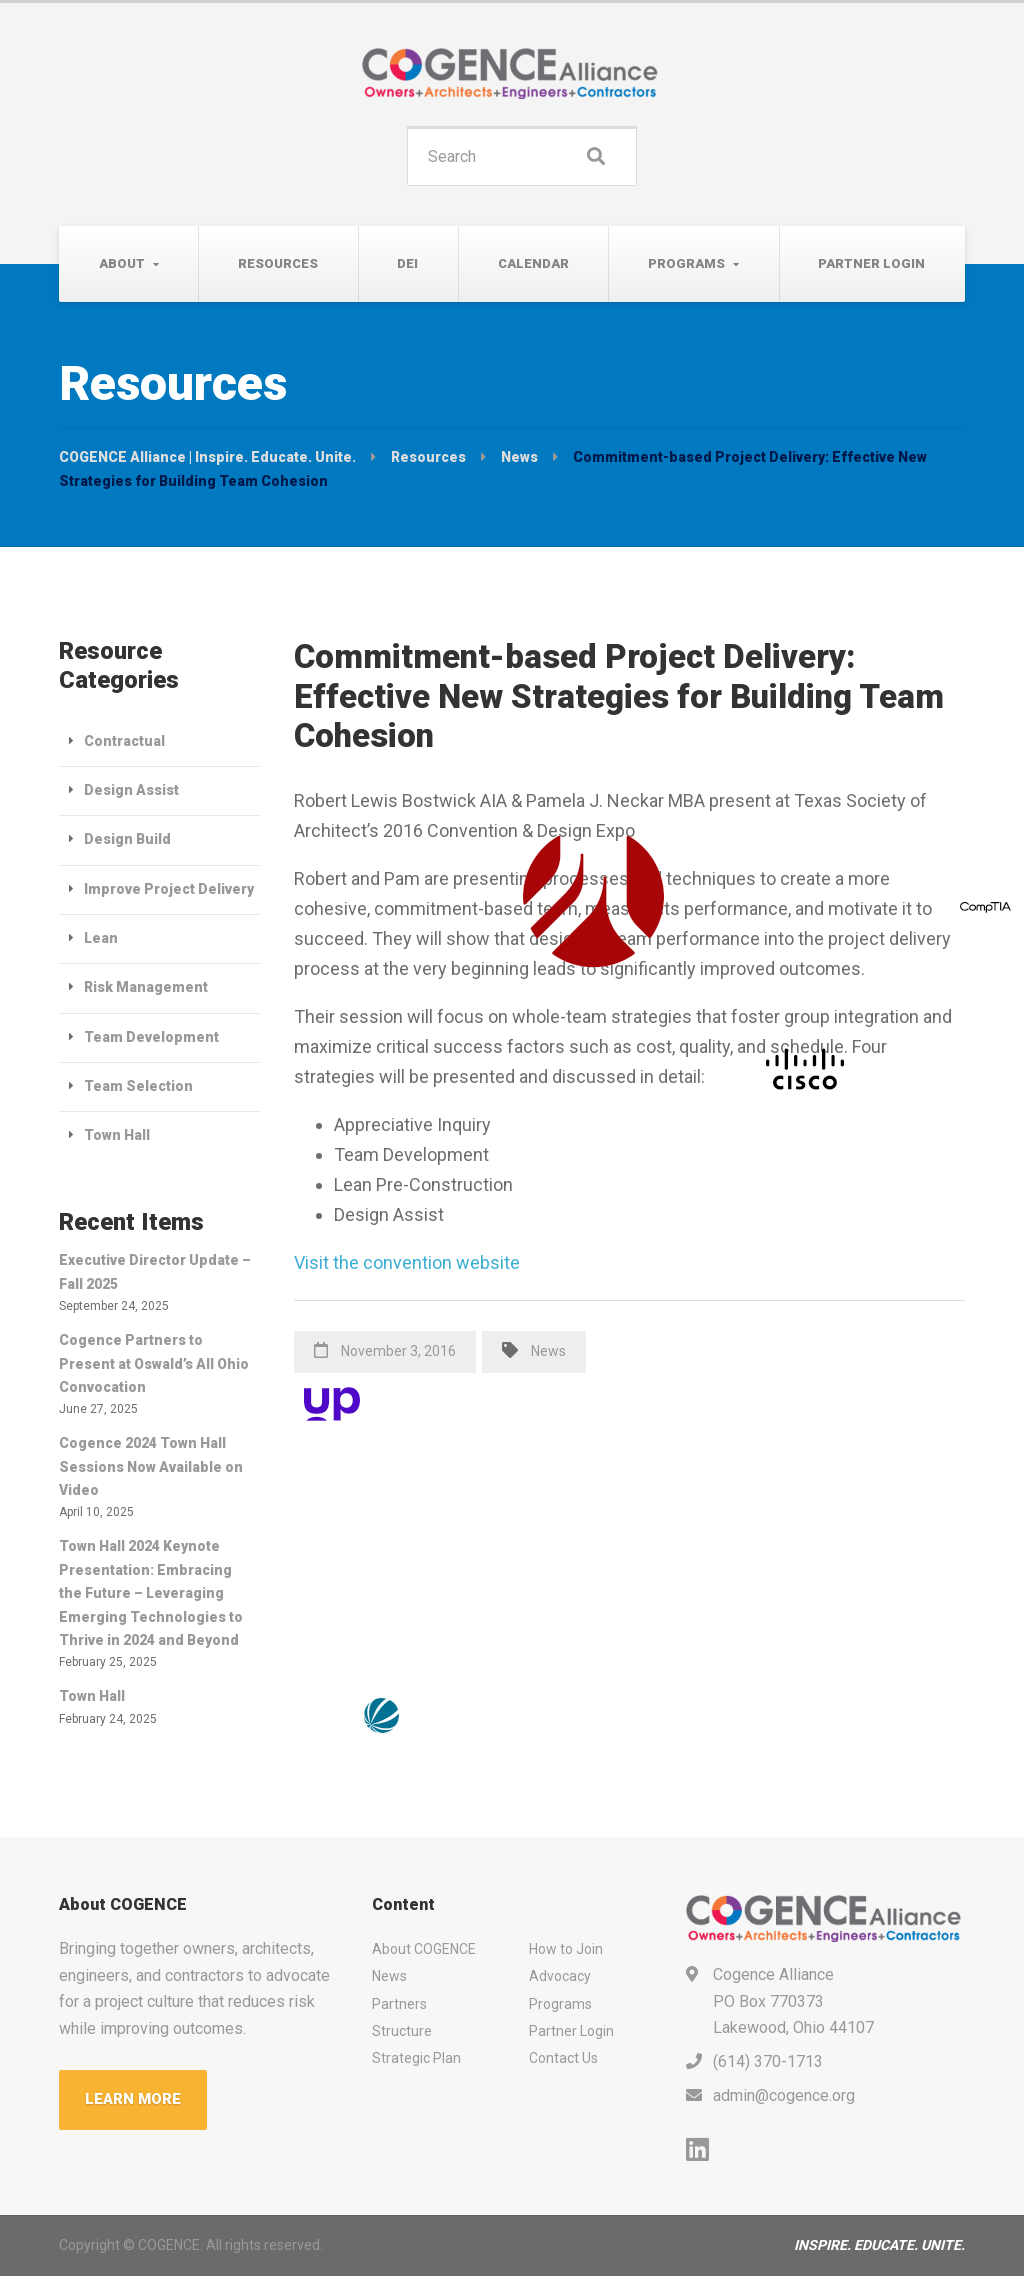 The height and width of the screenshot is (2276, 1024). I want to click on sat.1 german television network logo, so click(381, 1715).